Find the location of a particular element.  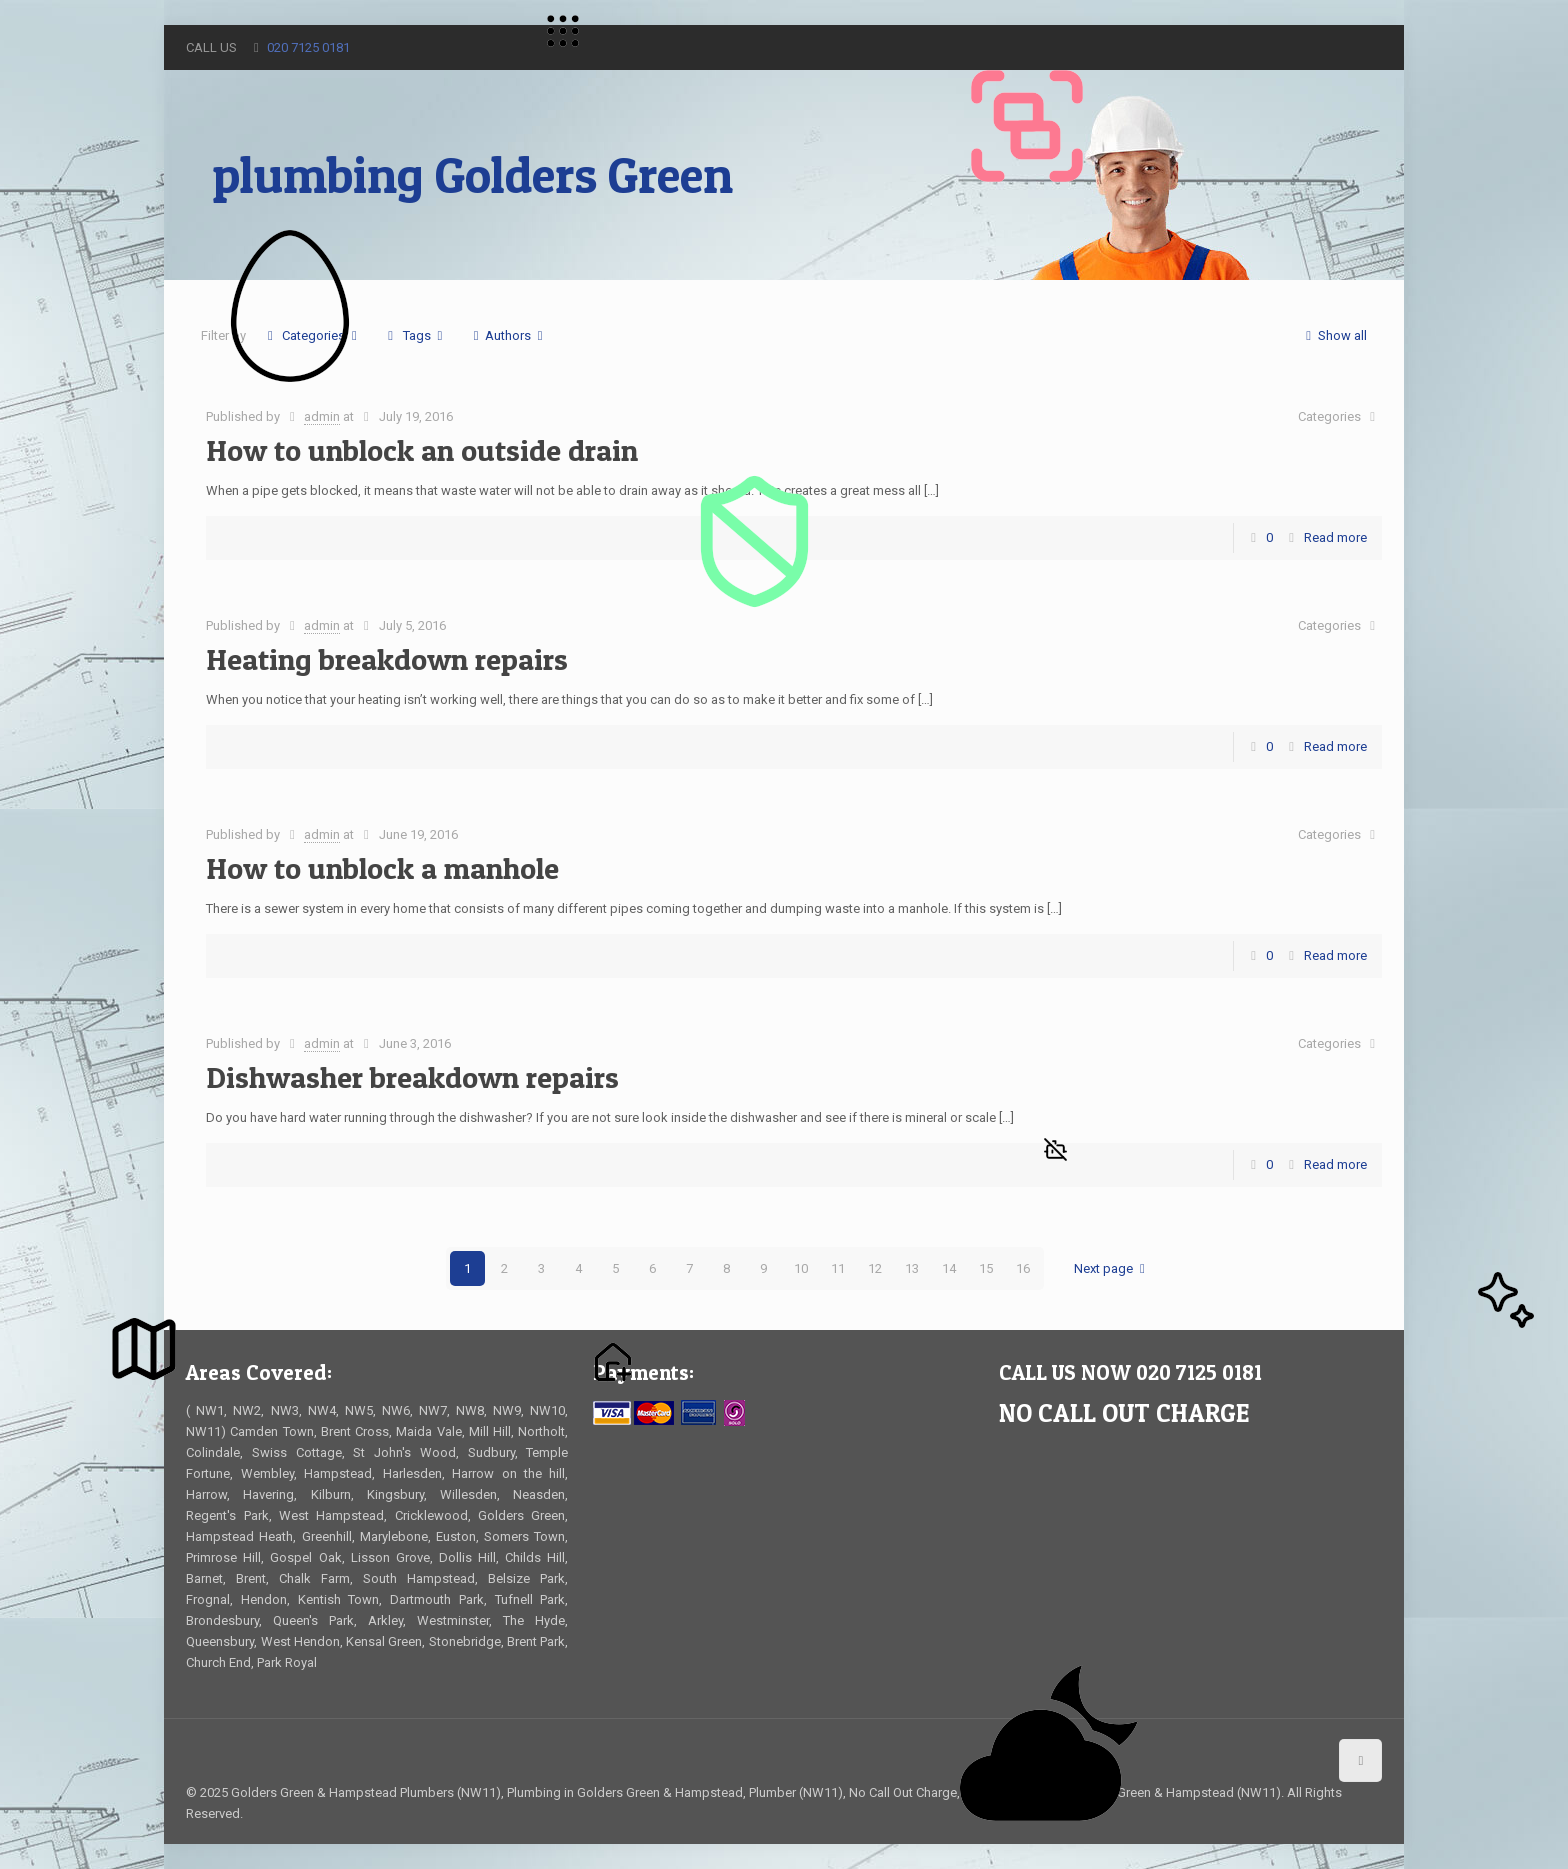

blocked or banned protection status is located at coordinates (754, 541).